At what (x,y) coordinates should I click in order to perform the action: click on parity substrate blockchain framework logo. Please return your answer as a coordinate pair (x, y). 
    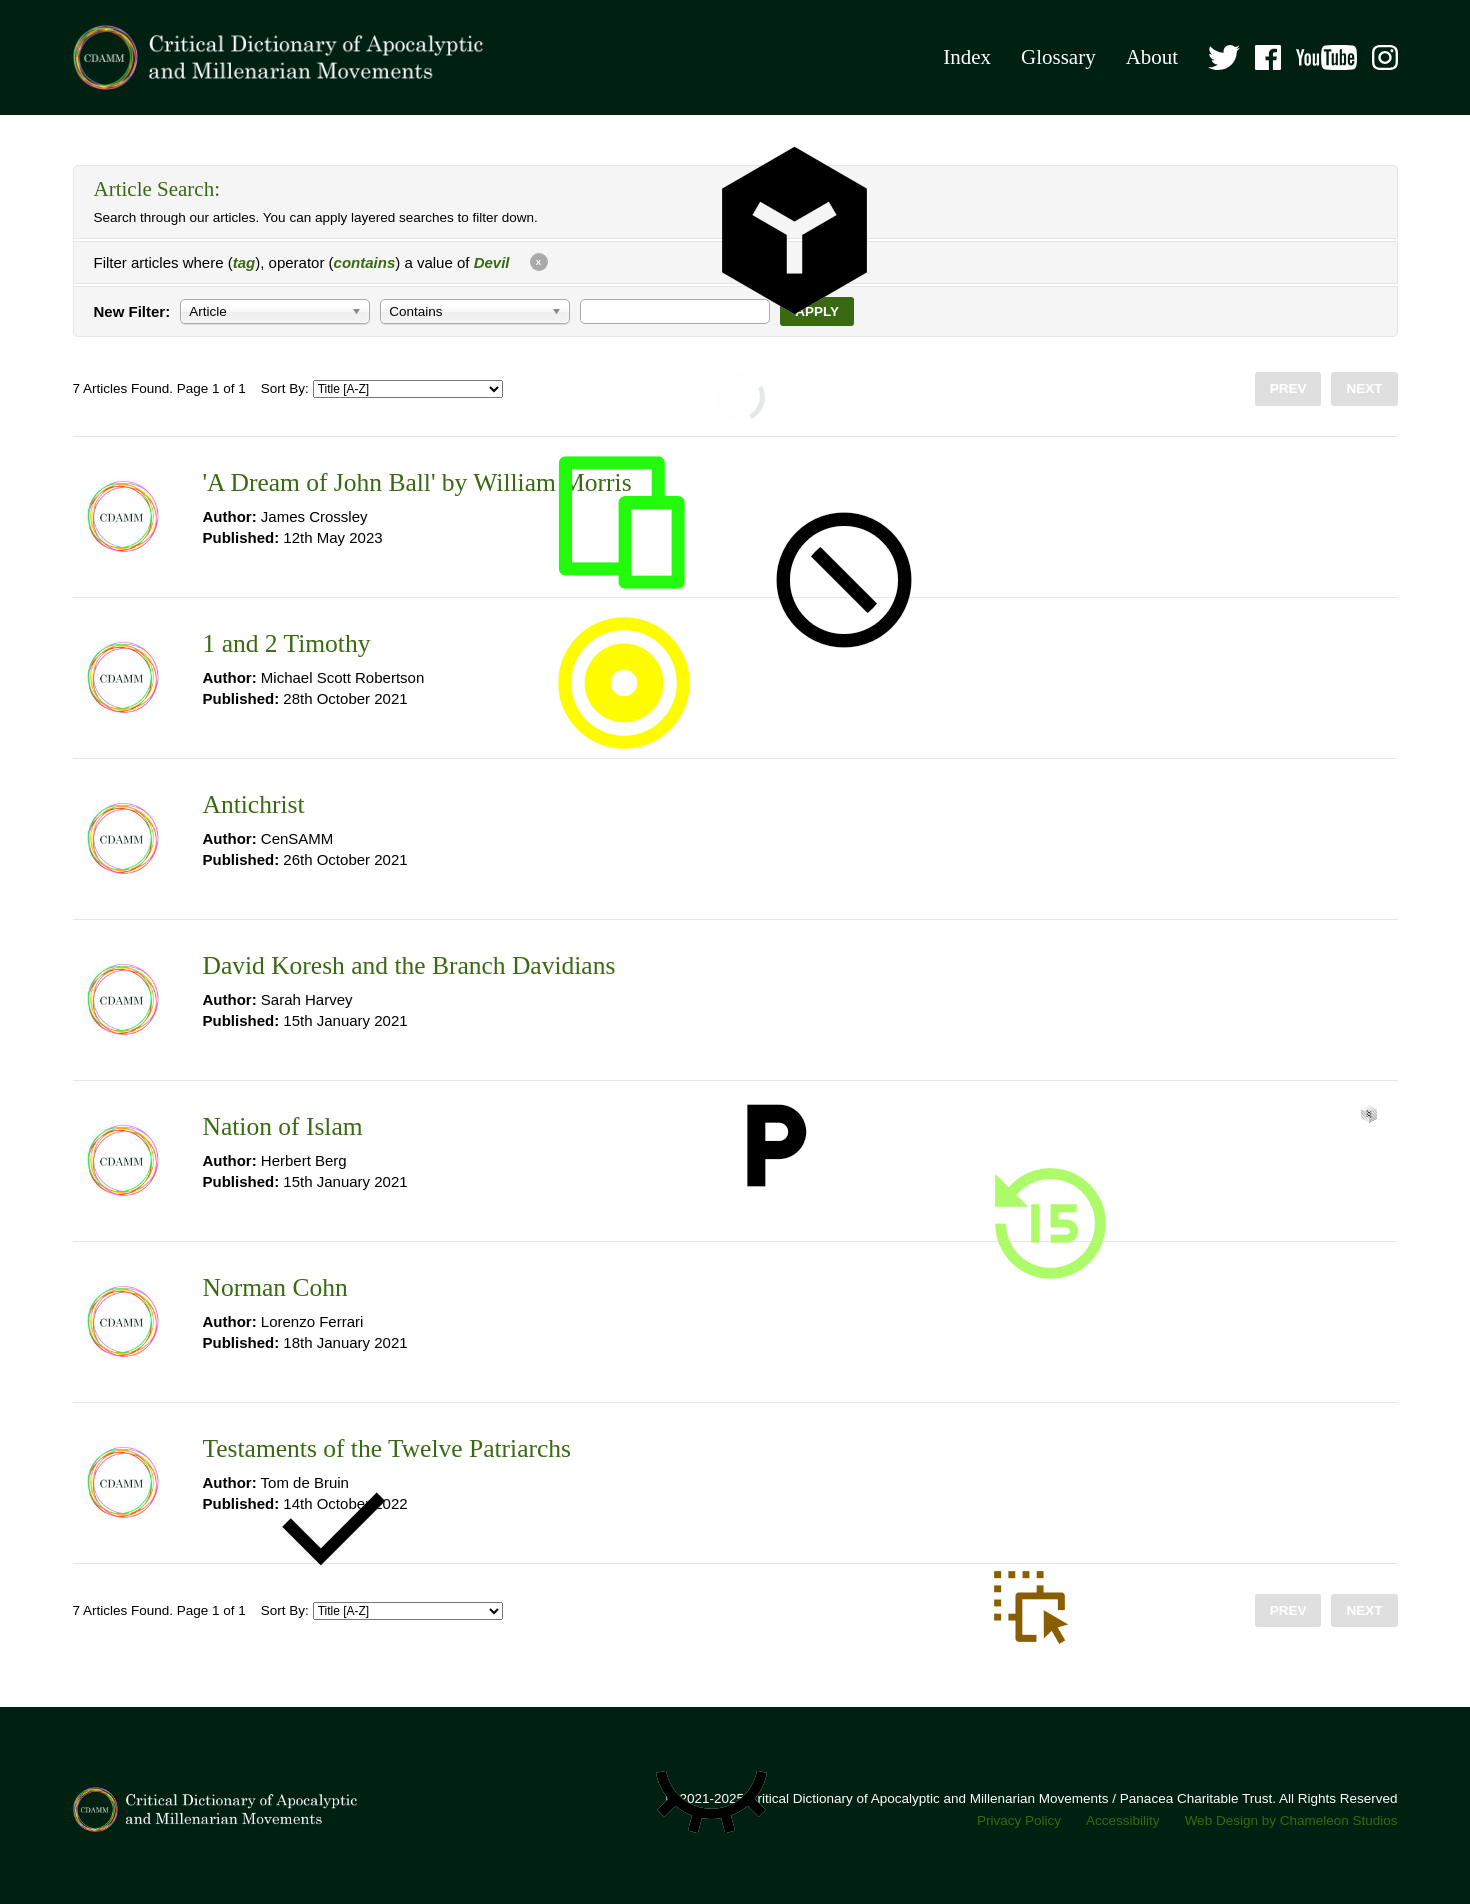
    Looking at the image, I should click on (1369, 1114).